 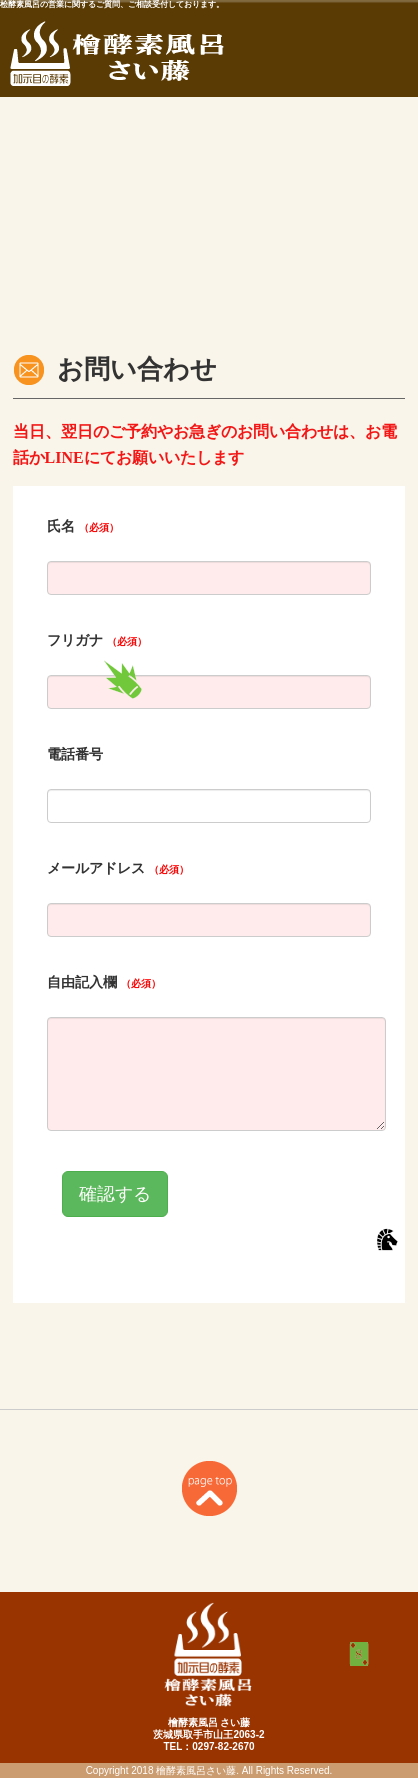 I want to click on select the knight piece in a chess game, so click(x=387, y=1239).